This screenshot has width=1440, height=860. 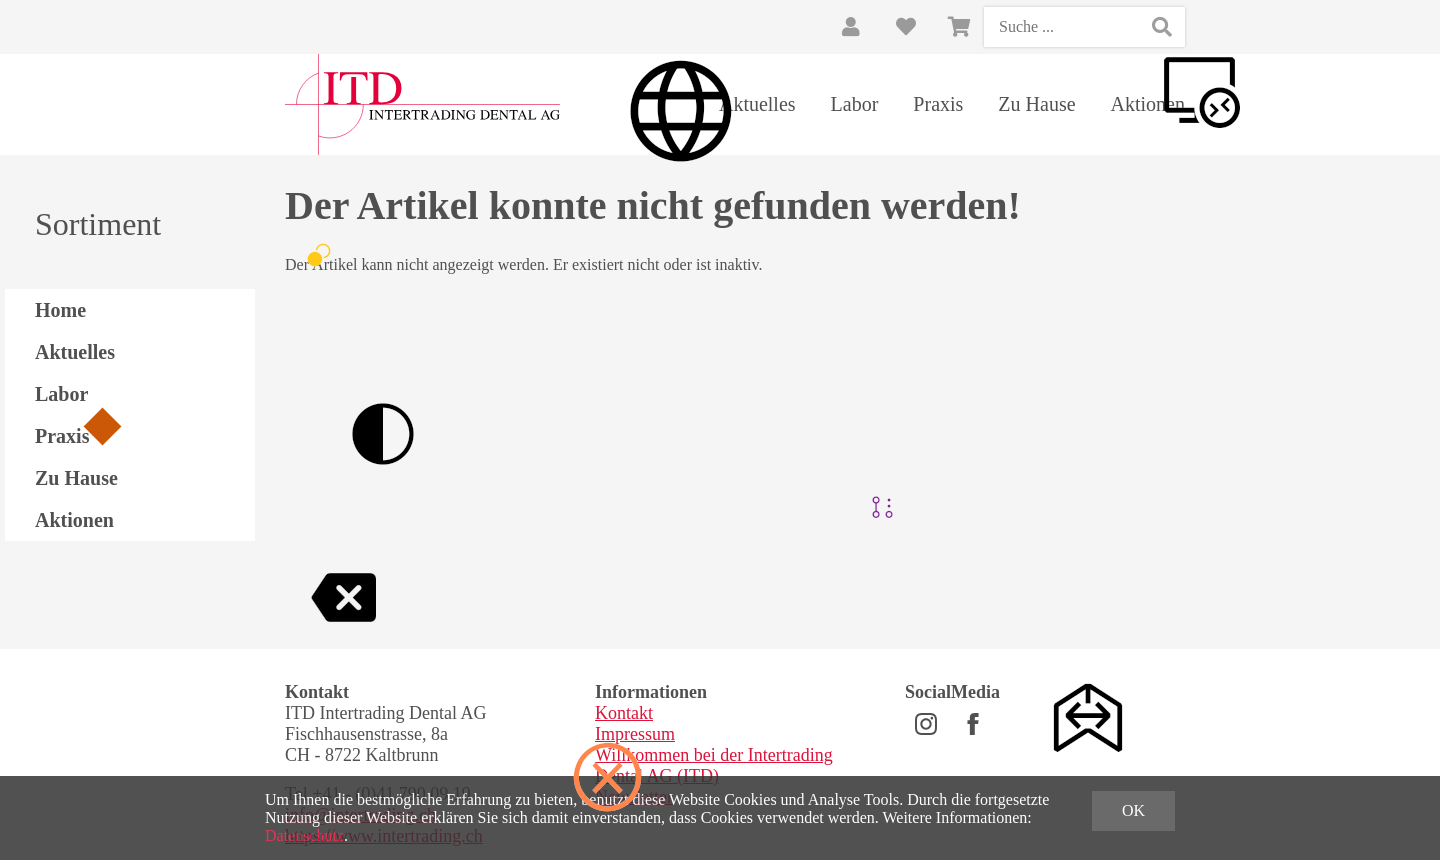 I want to click on indicates an error or failed action, so click(x=608, y=777).